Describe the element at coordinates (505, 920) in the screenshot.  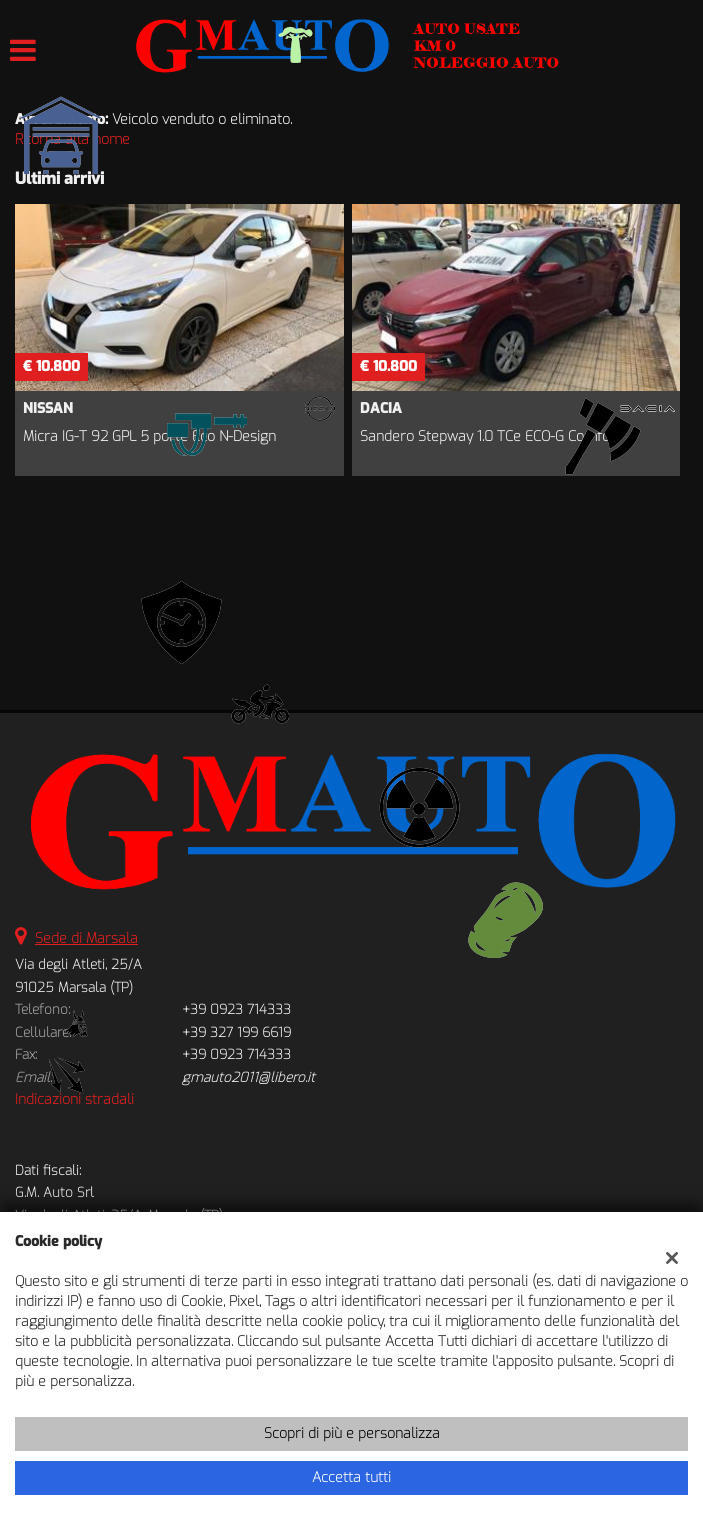
I see `select potato as a game resource or ingredient` at that location.